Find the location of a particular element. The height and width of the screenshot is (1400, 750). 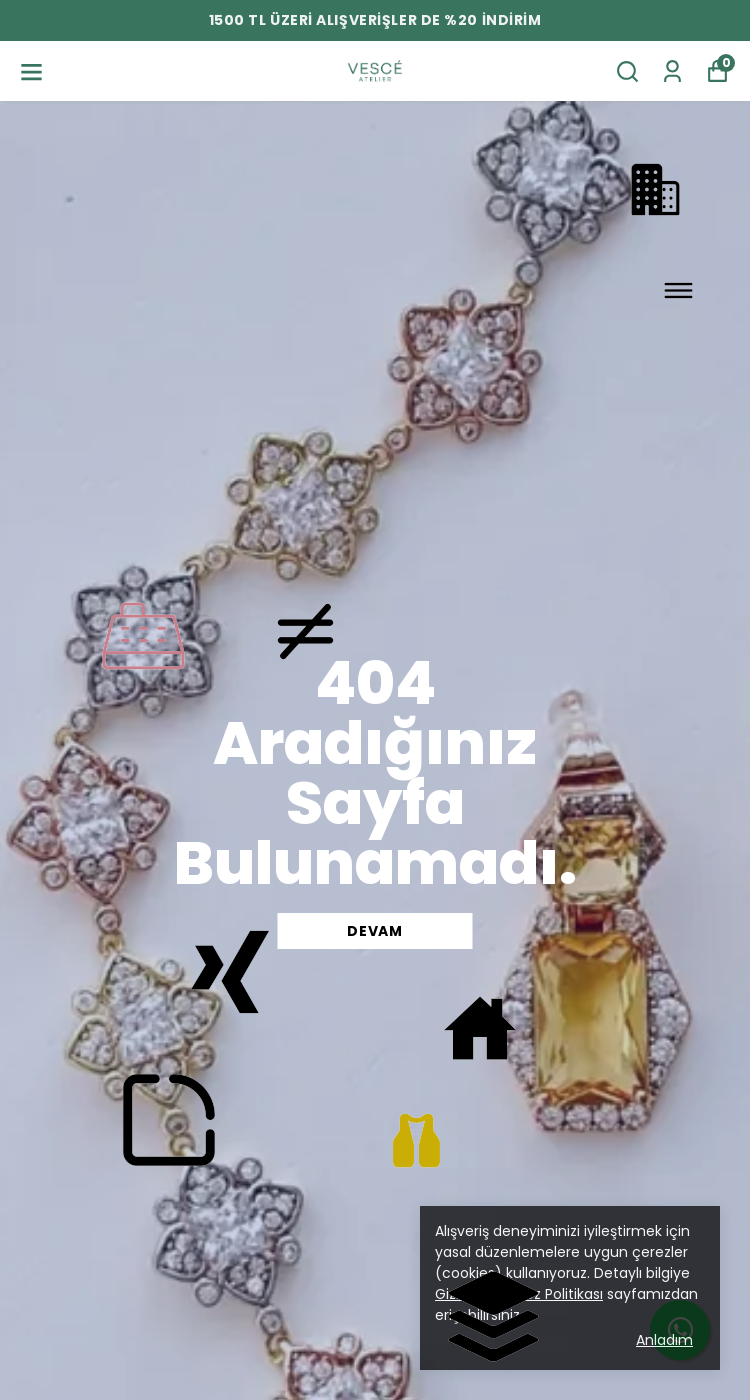

navigate to the home screen is located at coordinates (480, 1028).